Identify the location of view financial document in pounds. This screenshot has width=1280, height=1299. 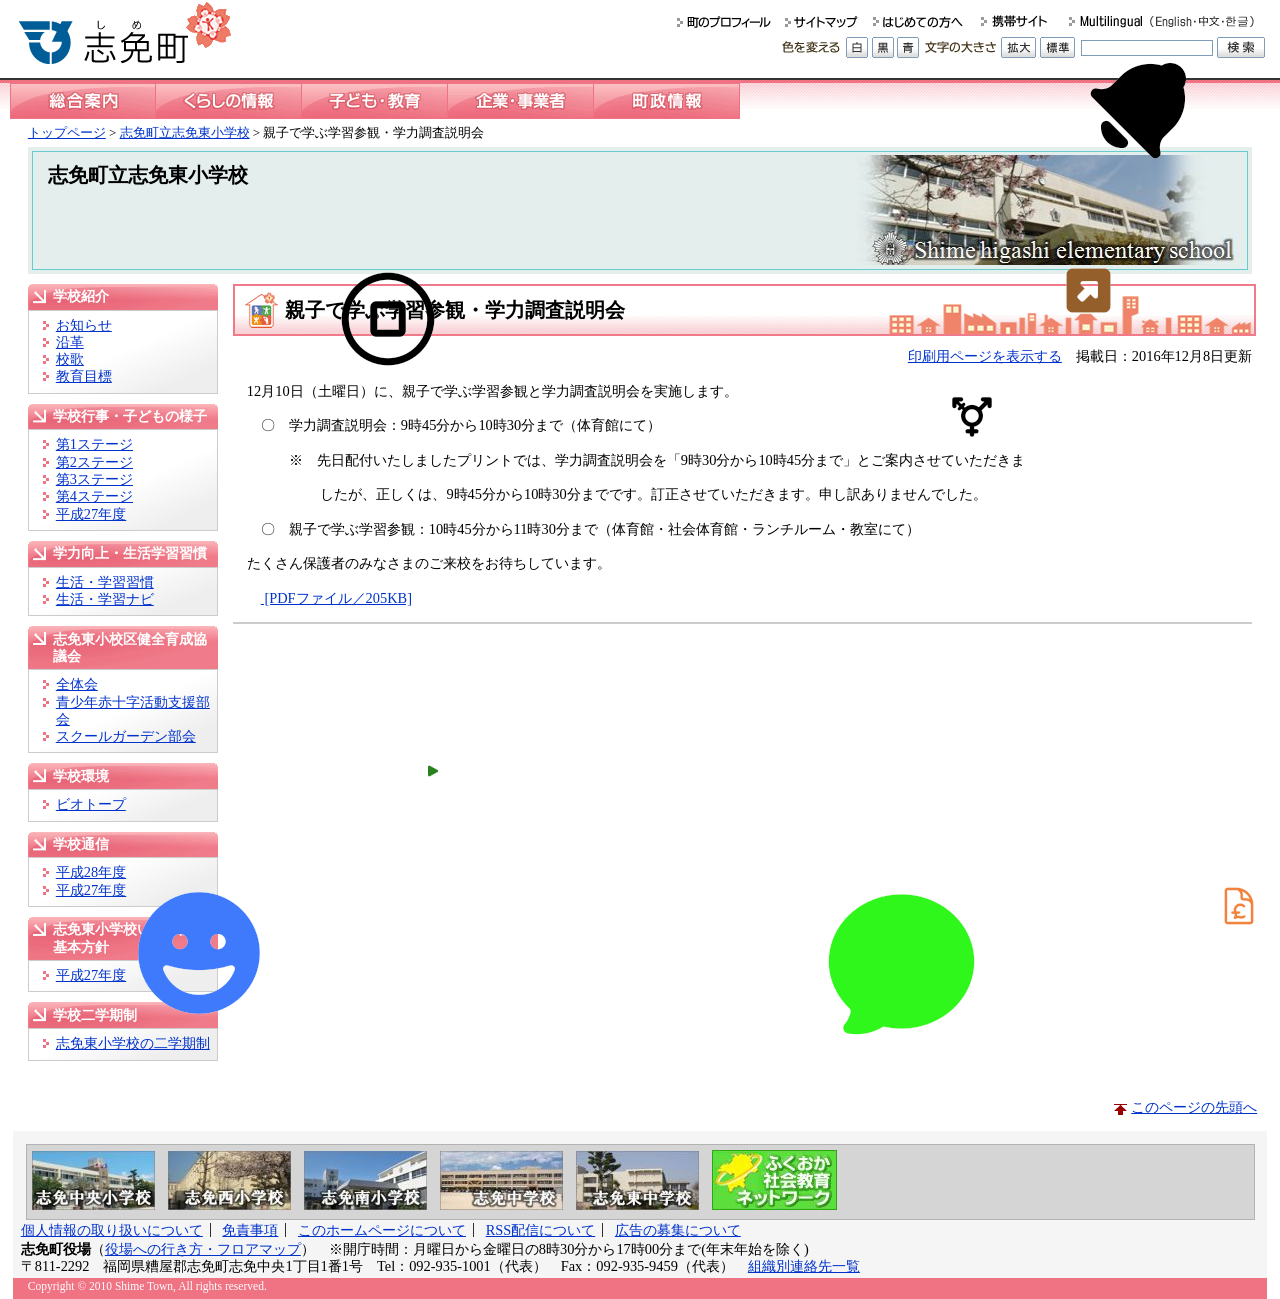
(1239, 906).